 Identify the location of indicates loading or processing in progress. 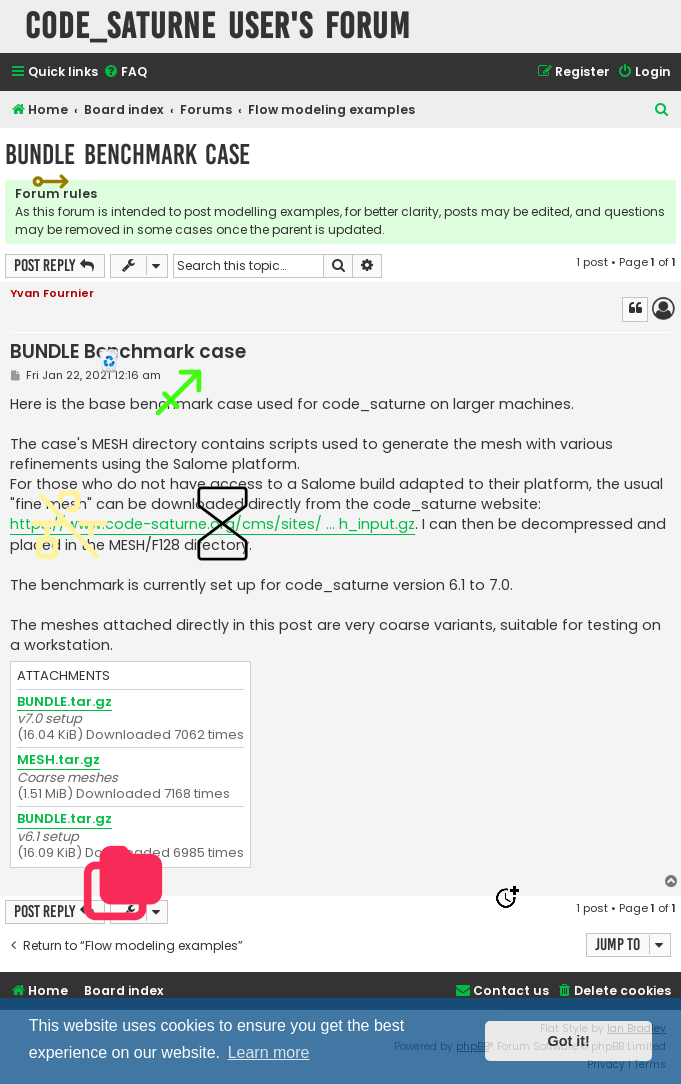
(222, 523).